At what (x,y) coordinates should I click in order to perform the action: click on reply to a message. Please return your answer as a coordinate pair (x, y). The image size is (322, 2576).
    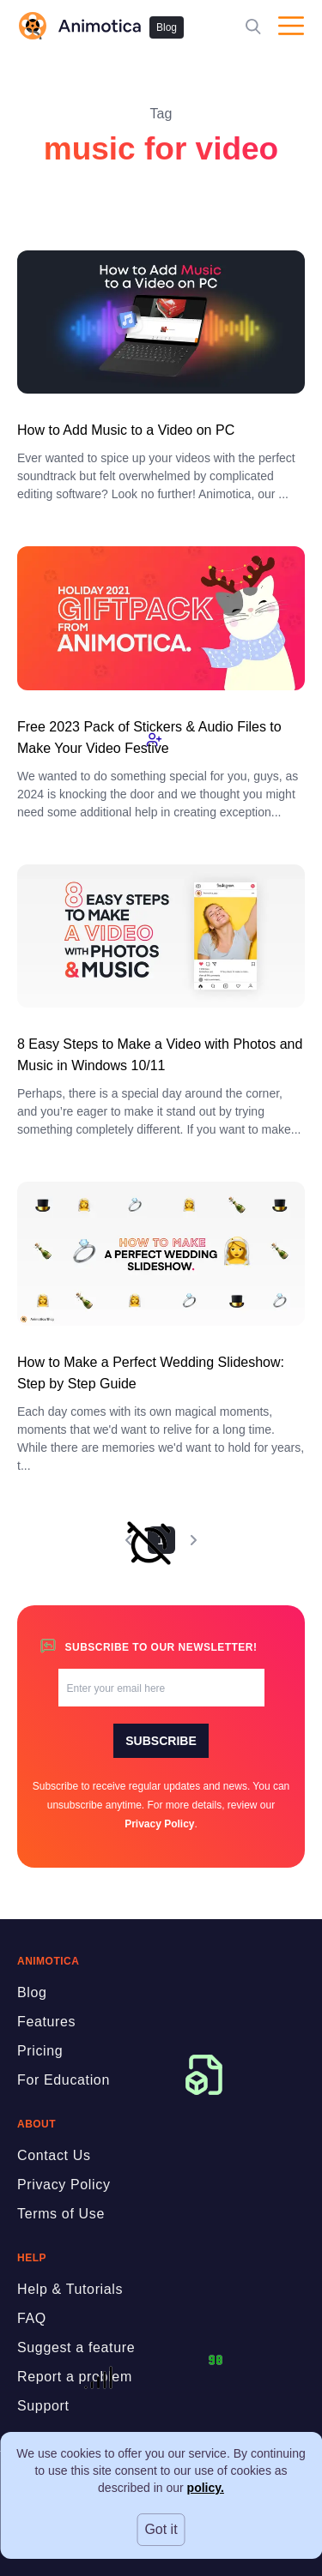
    Looking at the image, I should click on (48, 1646).